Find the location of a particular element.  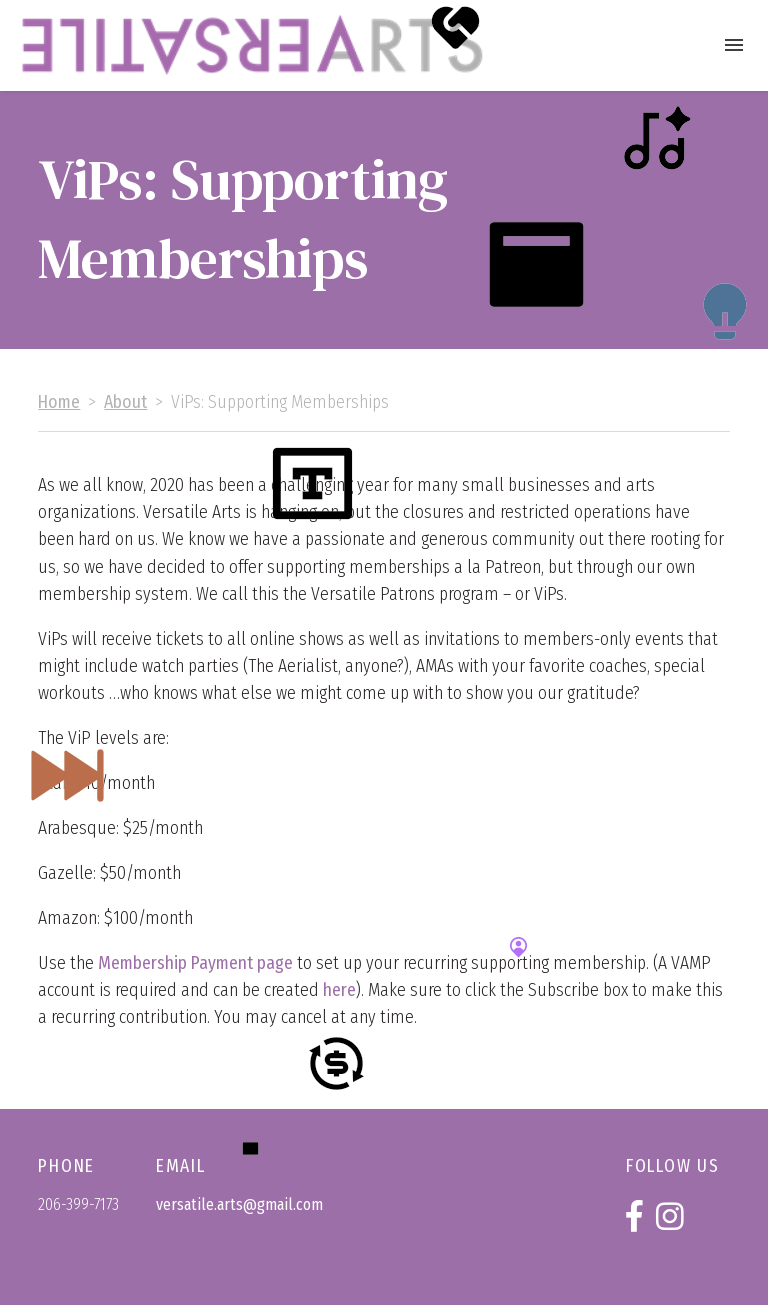

access customer service or support is located at coordinates (455, 27).